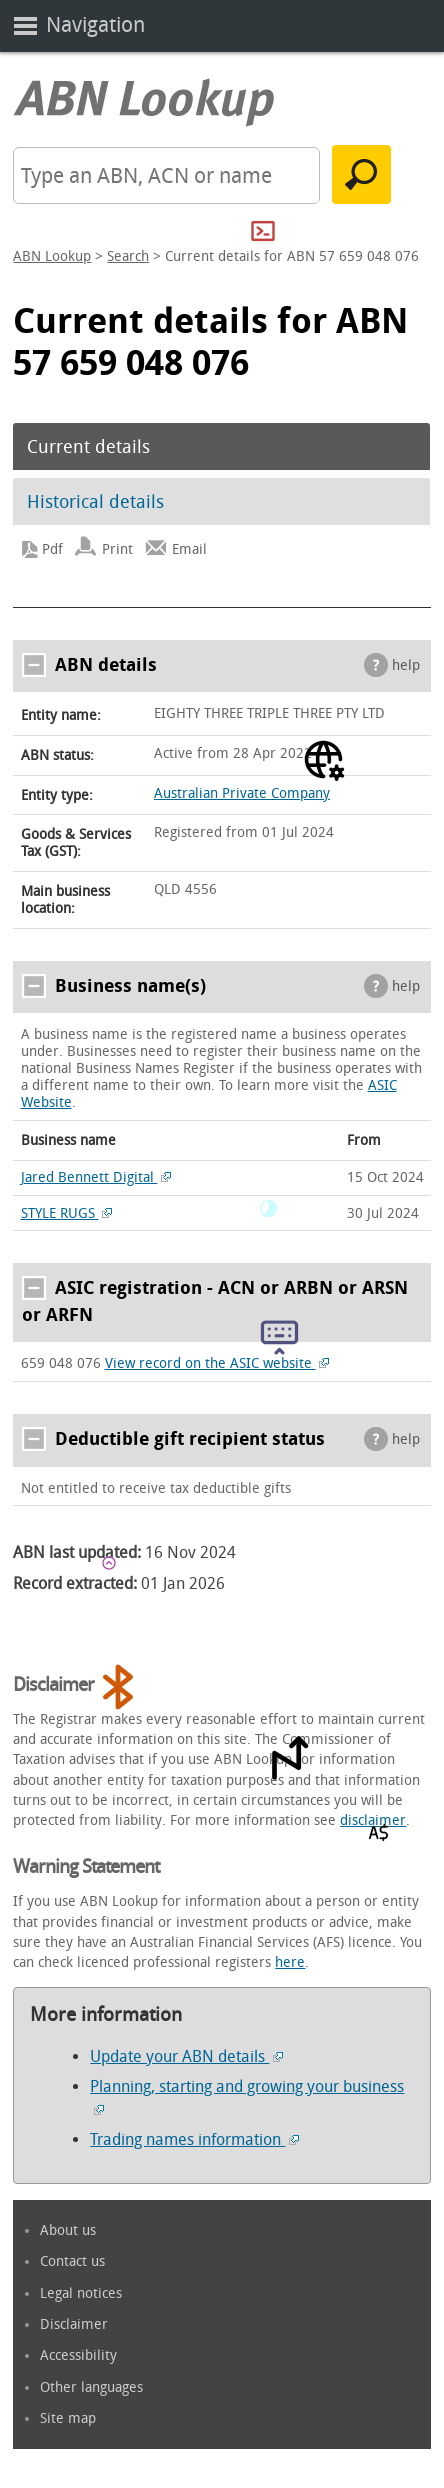  I want to click on indicates an indirect or alternate route, so click(289, 1758).